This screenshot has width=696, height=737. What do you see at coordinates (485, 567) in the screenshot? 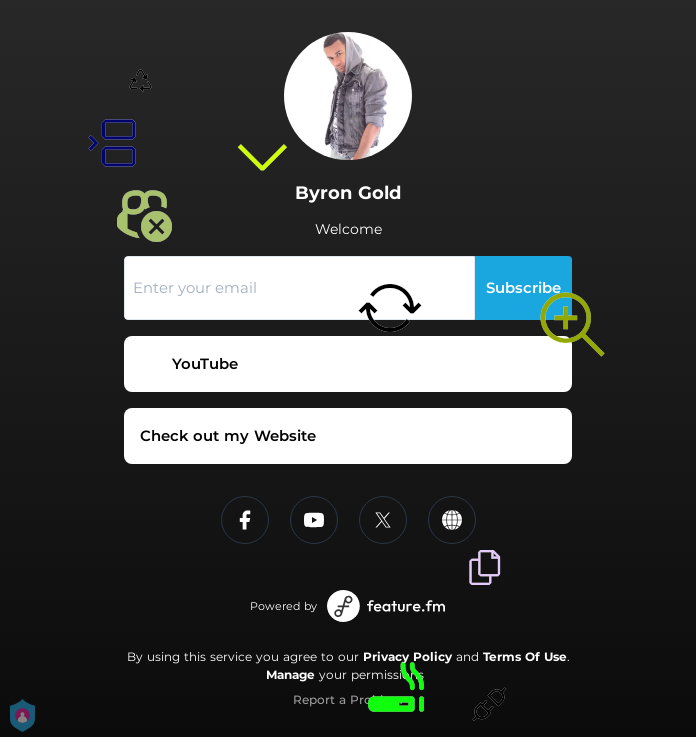
I see `browse files in the explorer panel` at bounding box center [485, 567].